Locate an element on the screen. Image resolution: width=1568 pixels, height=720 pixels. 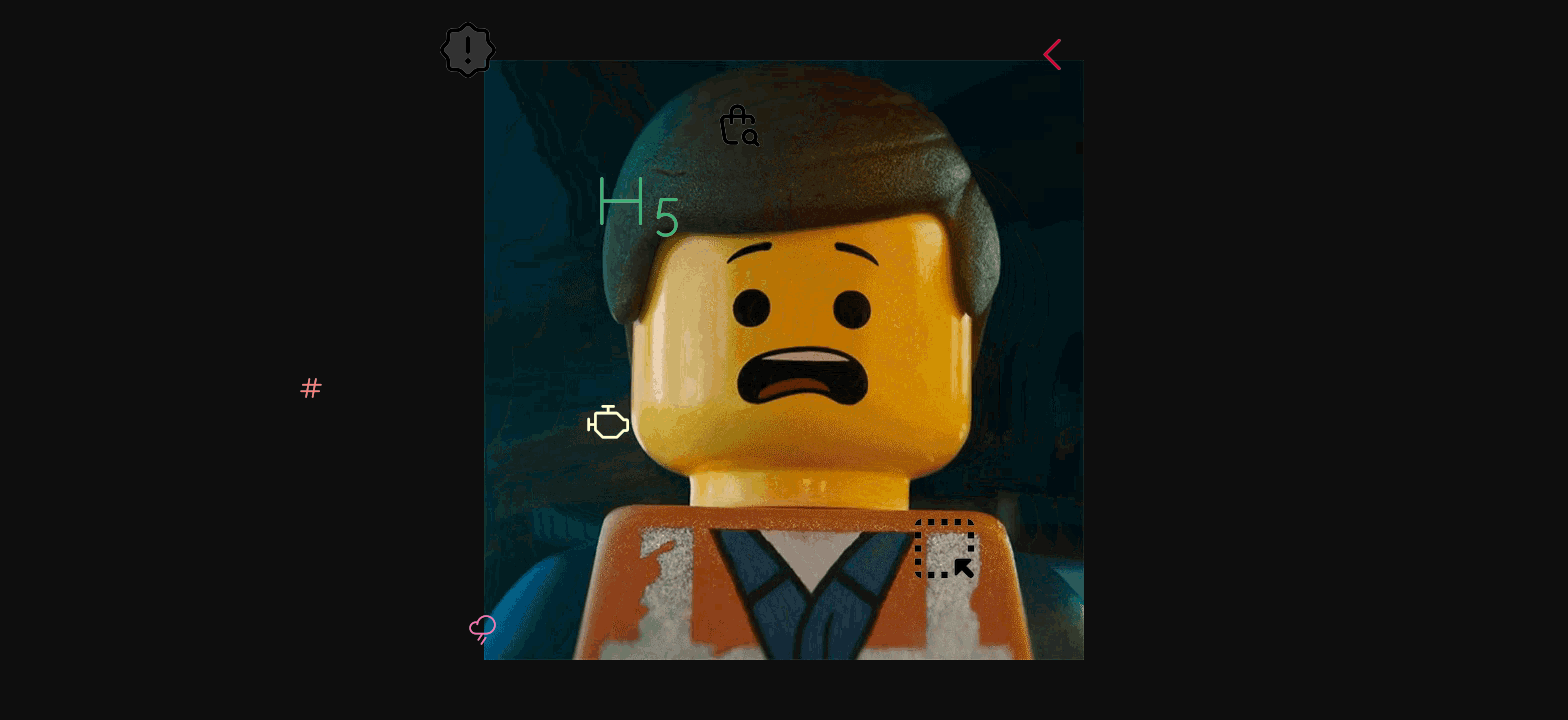
view engine or vehicle diagnostics is located at coordinates (607, 422).